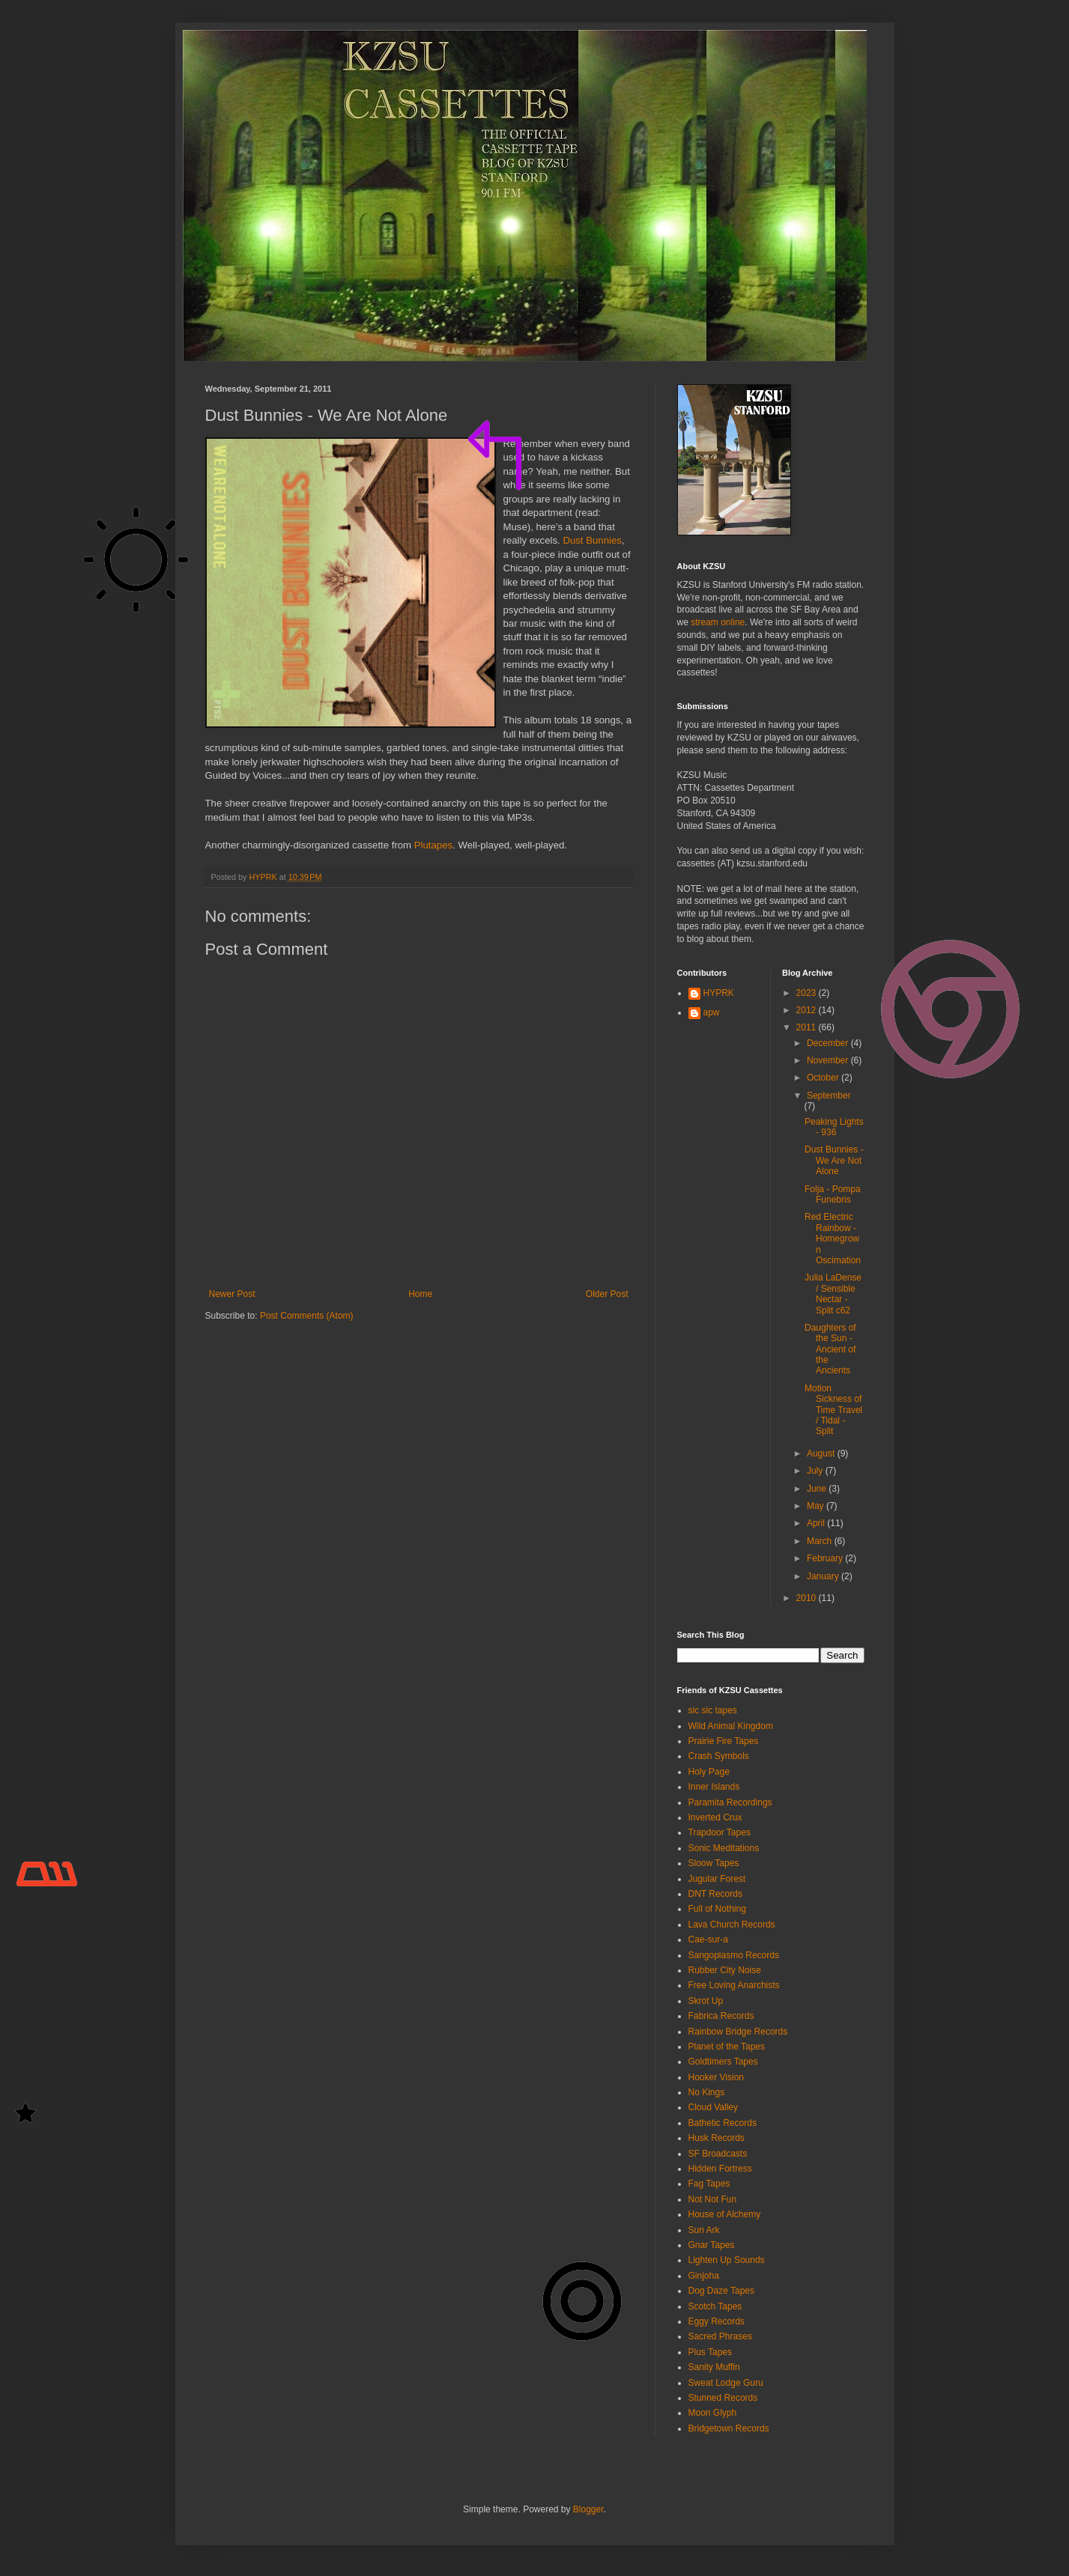 This screenshot has height=2576, width=1069. Describe the element at coordinates (136, 559) in the screenshot. I see `reduce screen brightness` at that location.